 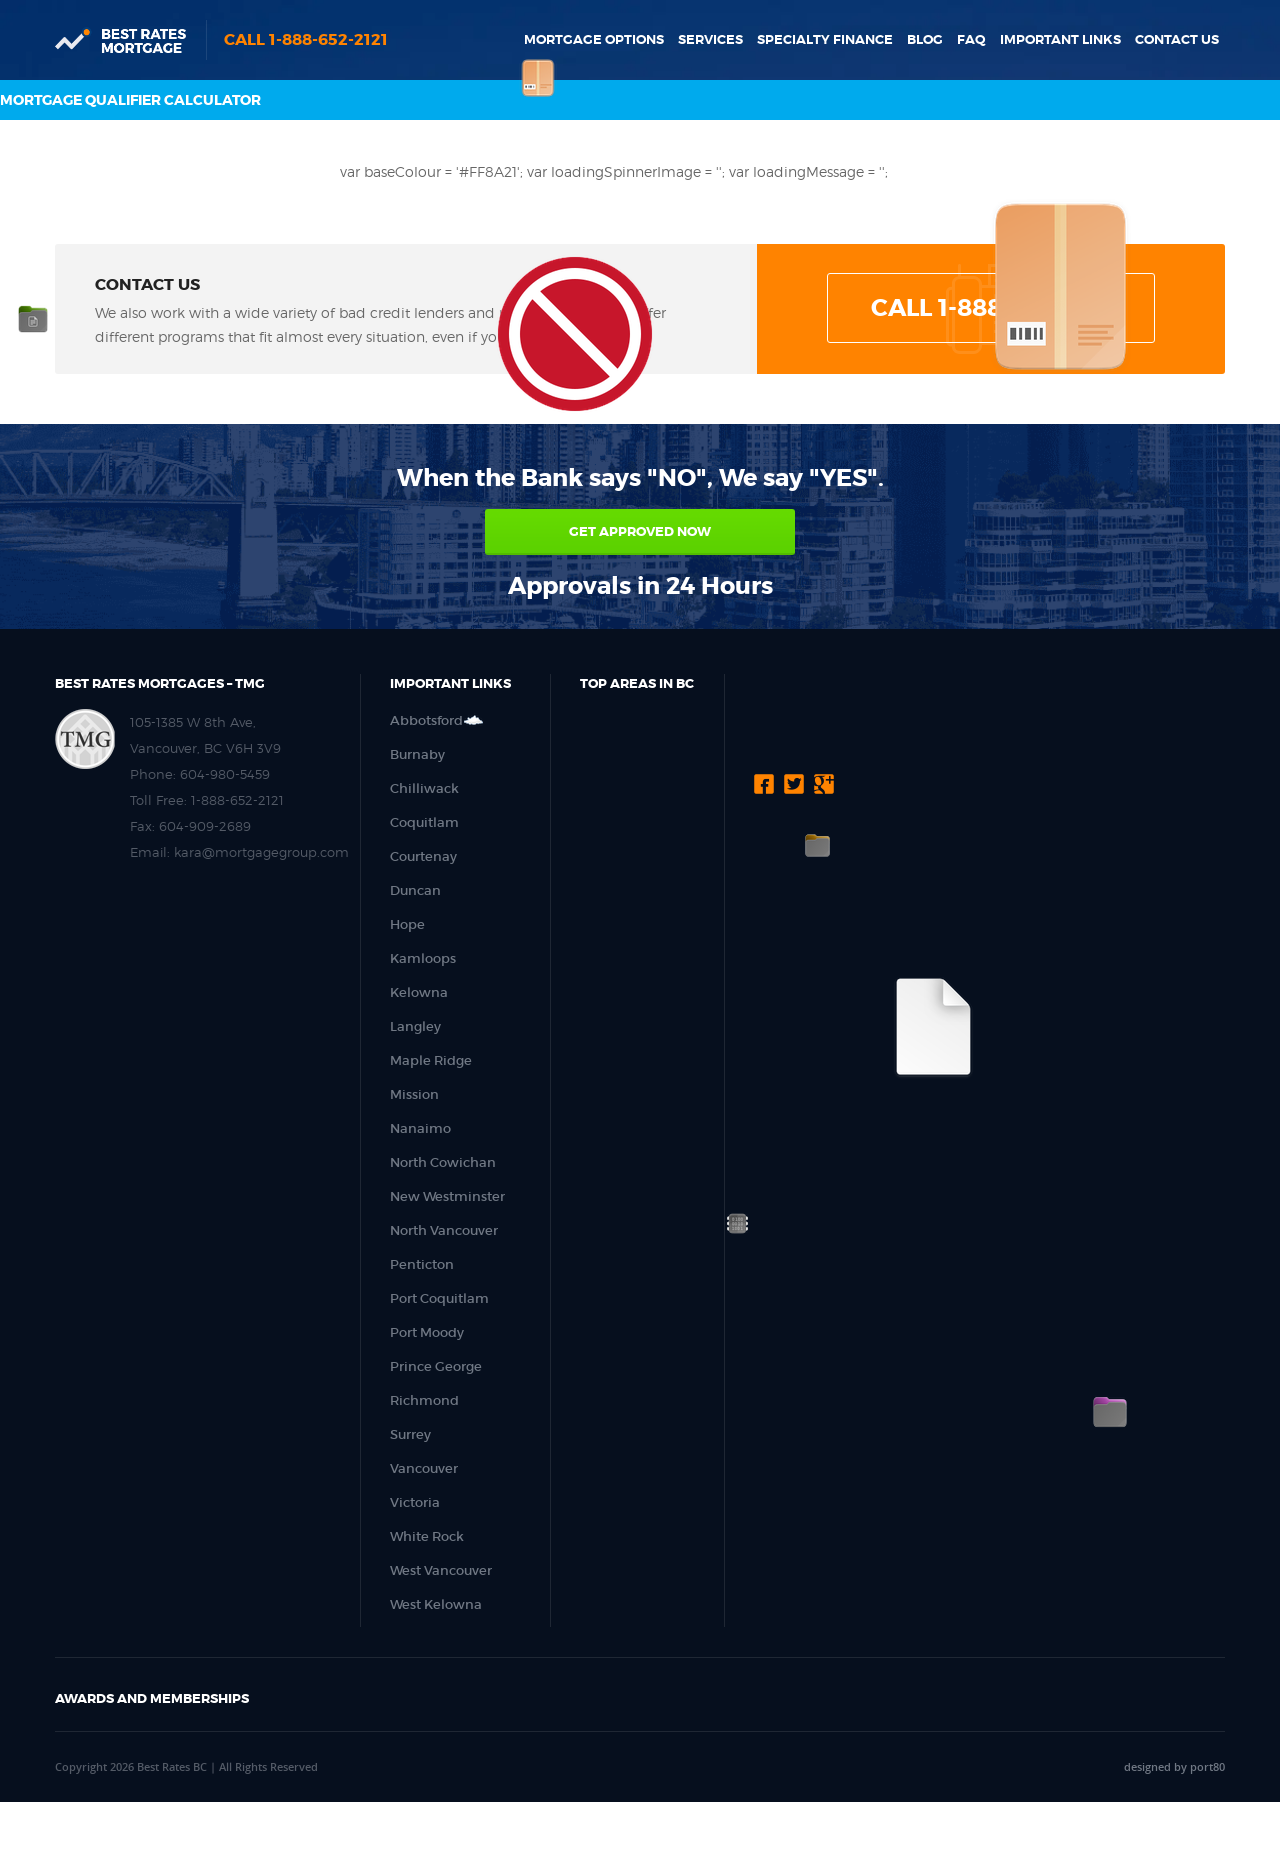 What do you see at coordinates (1110, 1412) in the screenshot?
I see `open file folder` at bounding box center [1110, 1412].